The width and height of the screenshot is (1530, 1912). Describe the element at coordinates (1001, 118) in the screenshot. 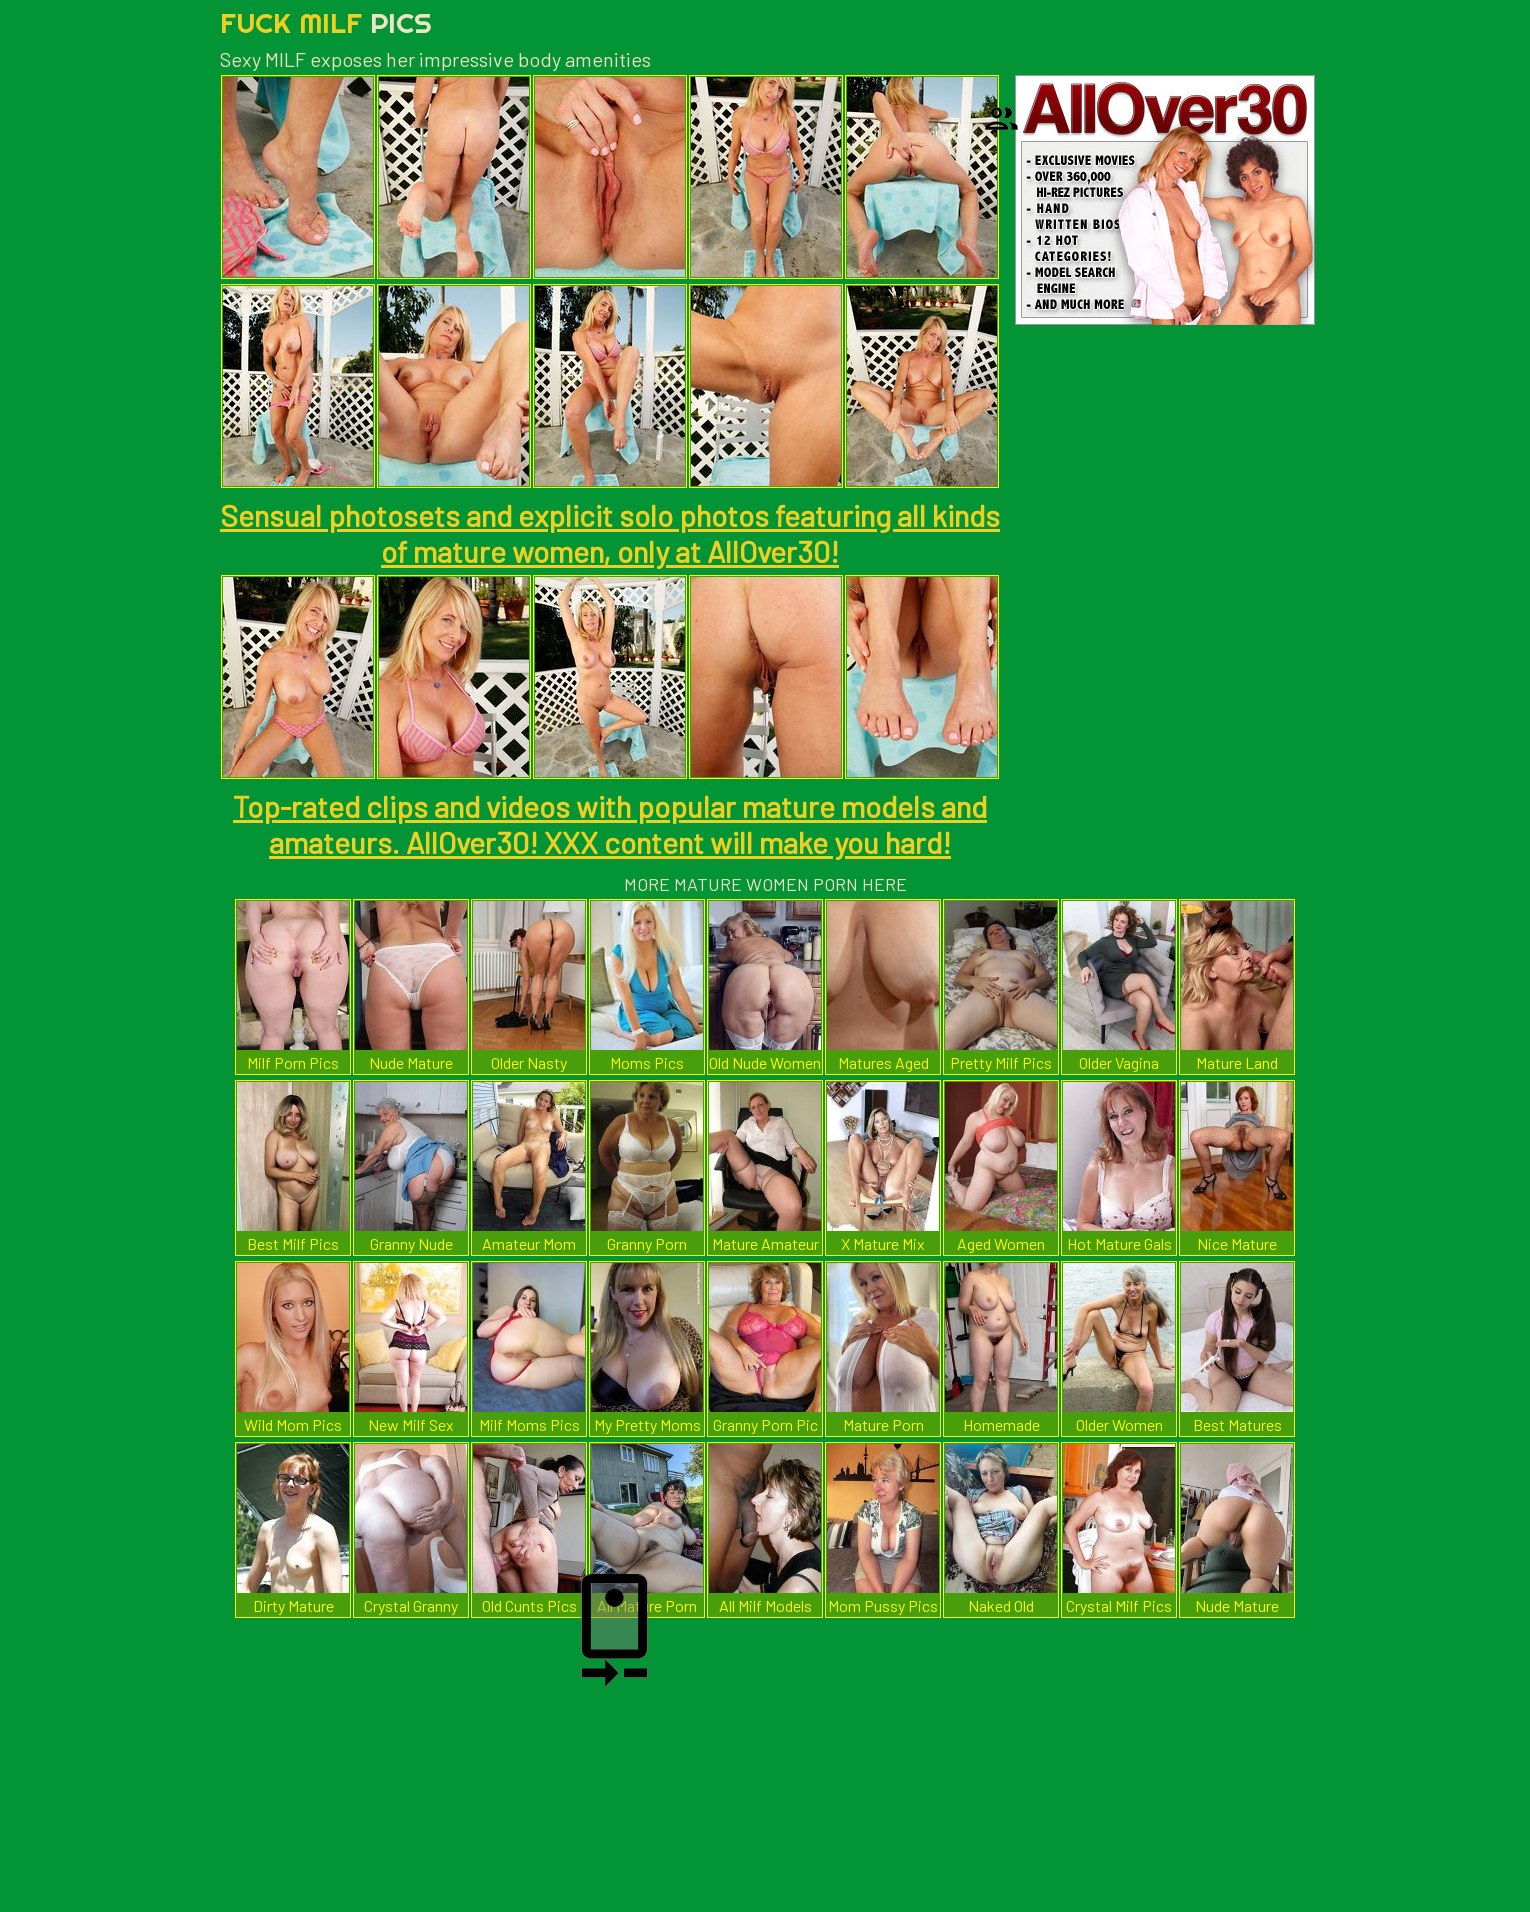

I see `view contacts or people list` at that location.